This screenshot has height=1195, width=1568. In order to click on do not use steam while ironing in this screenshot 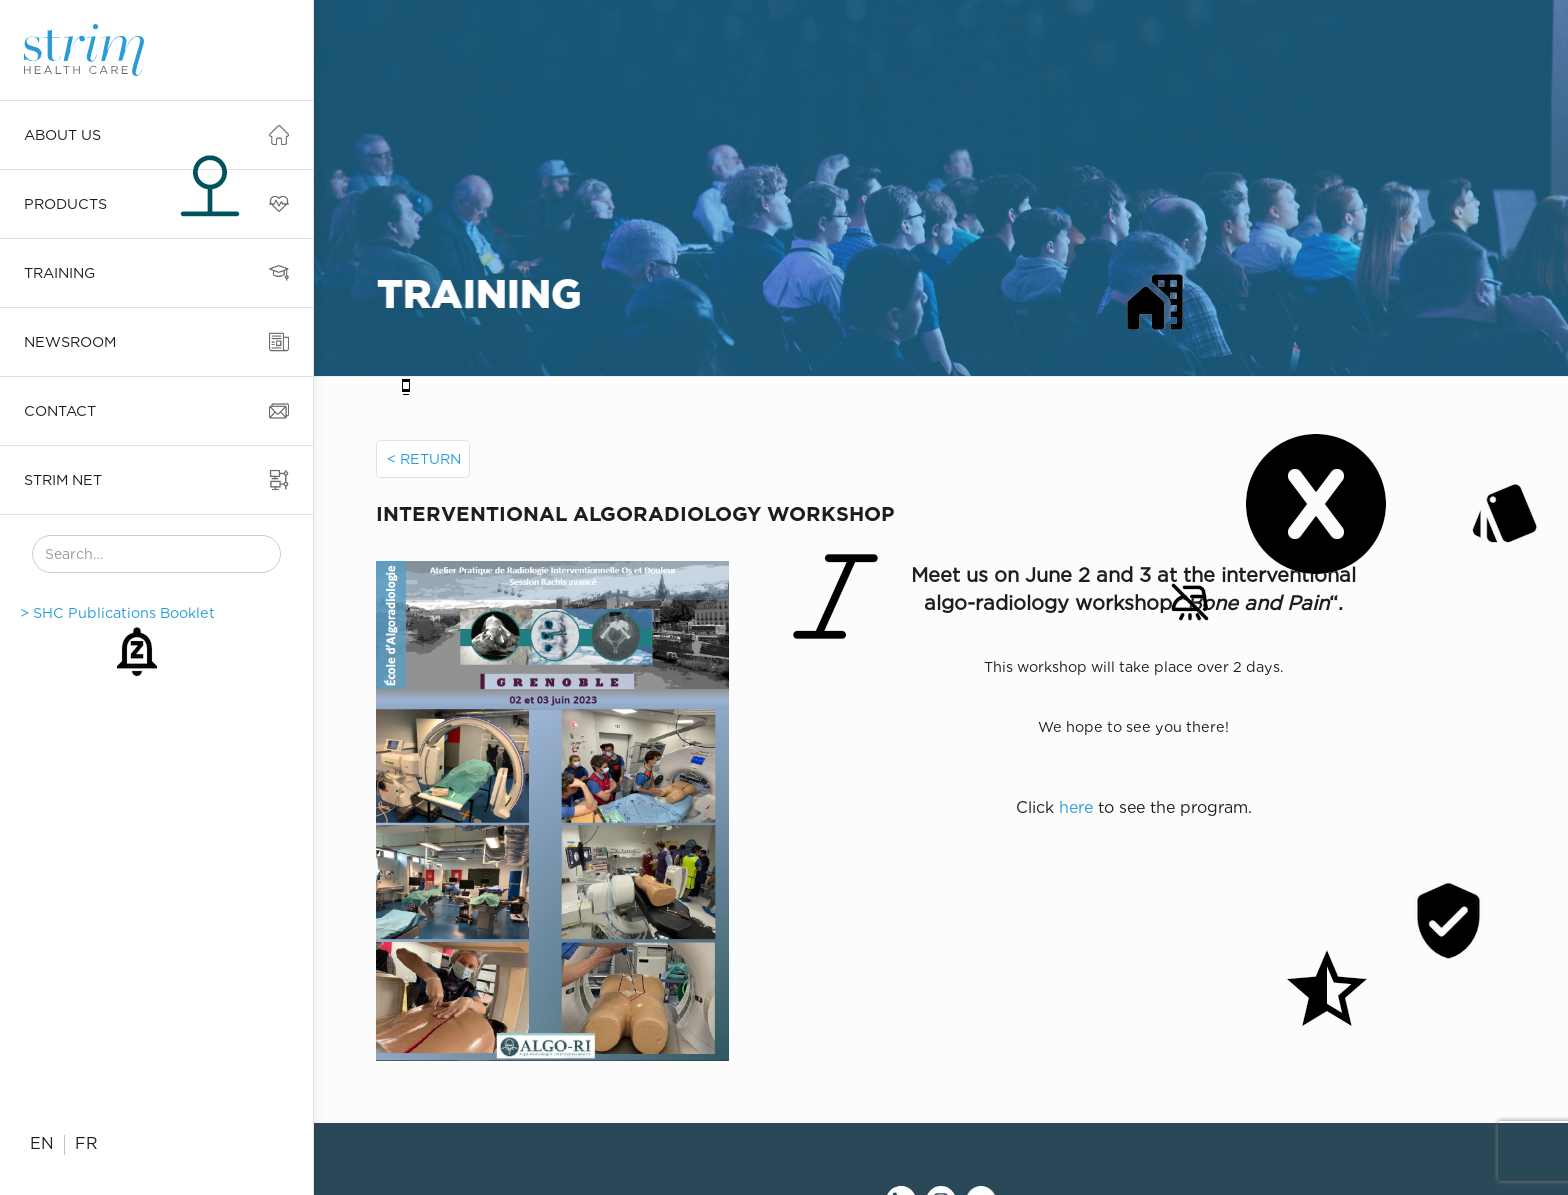, I will do `click(1190, 602)`.